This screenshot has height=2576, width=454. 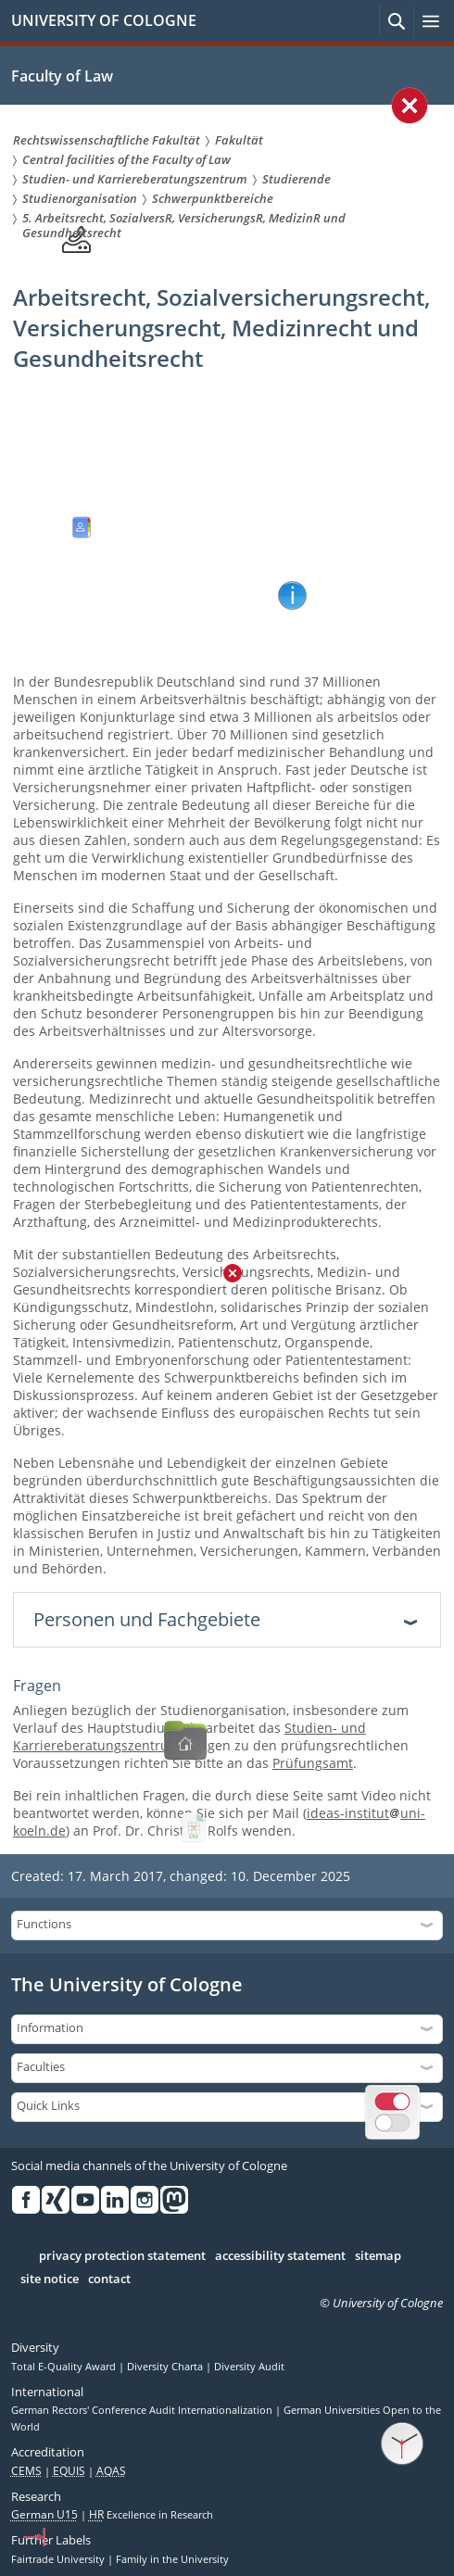 I want to click on stop or cancel the current action, so click(x=410, y=106).